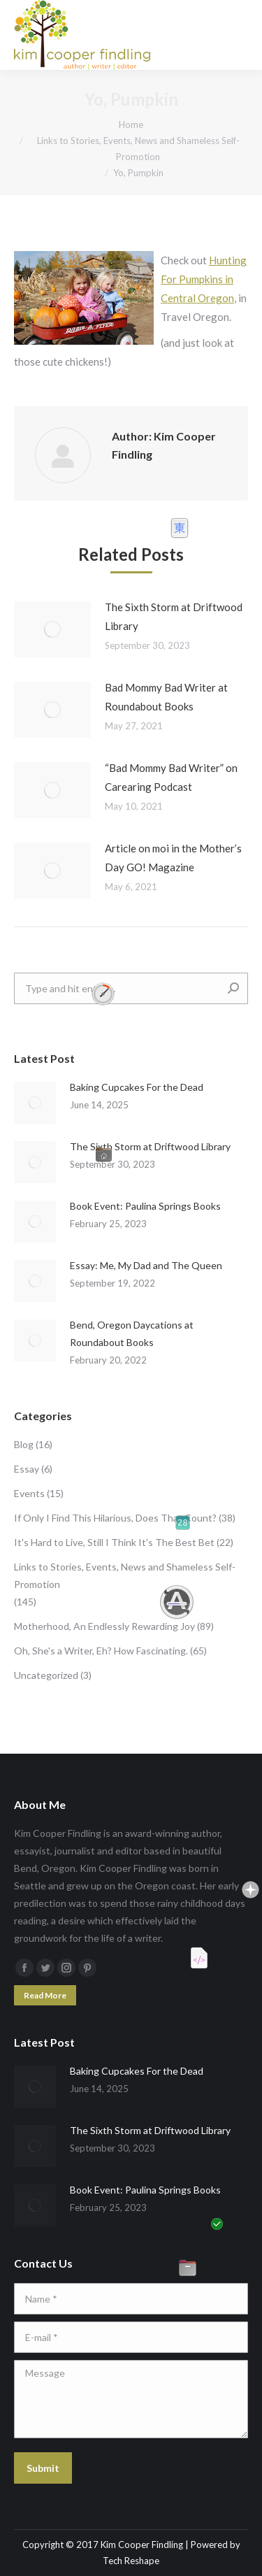 Image resolution: width=262 pixels, height=2576 pixels. What do you see at coordinates (103, 1154) in the screenshot?
I see `access your home folder` at bounding box center [103, 1154].